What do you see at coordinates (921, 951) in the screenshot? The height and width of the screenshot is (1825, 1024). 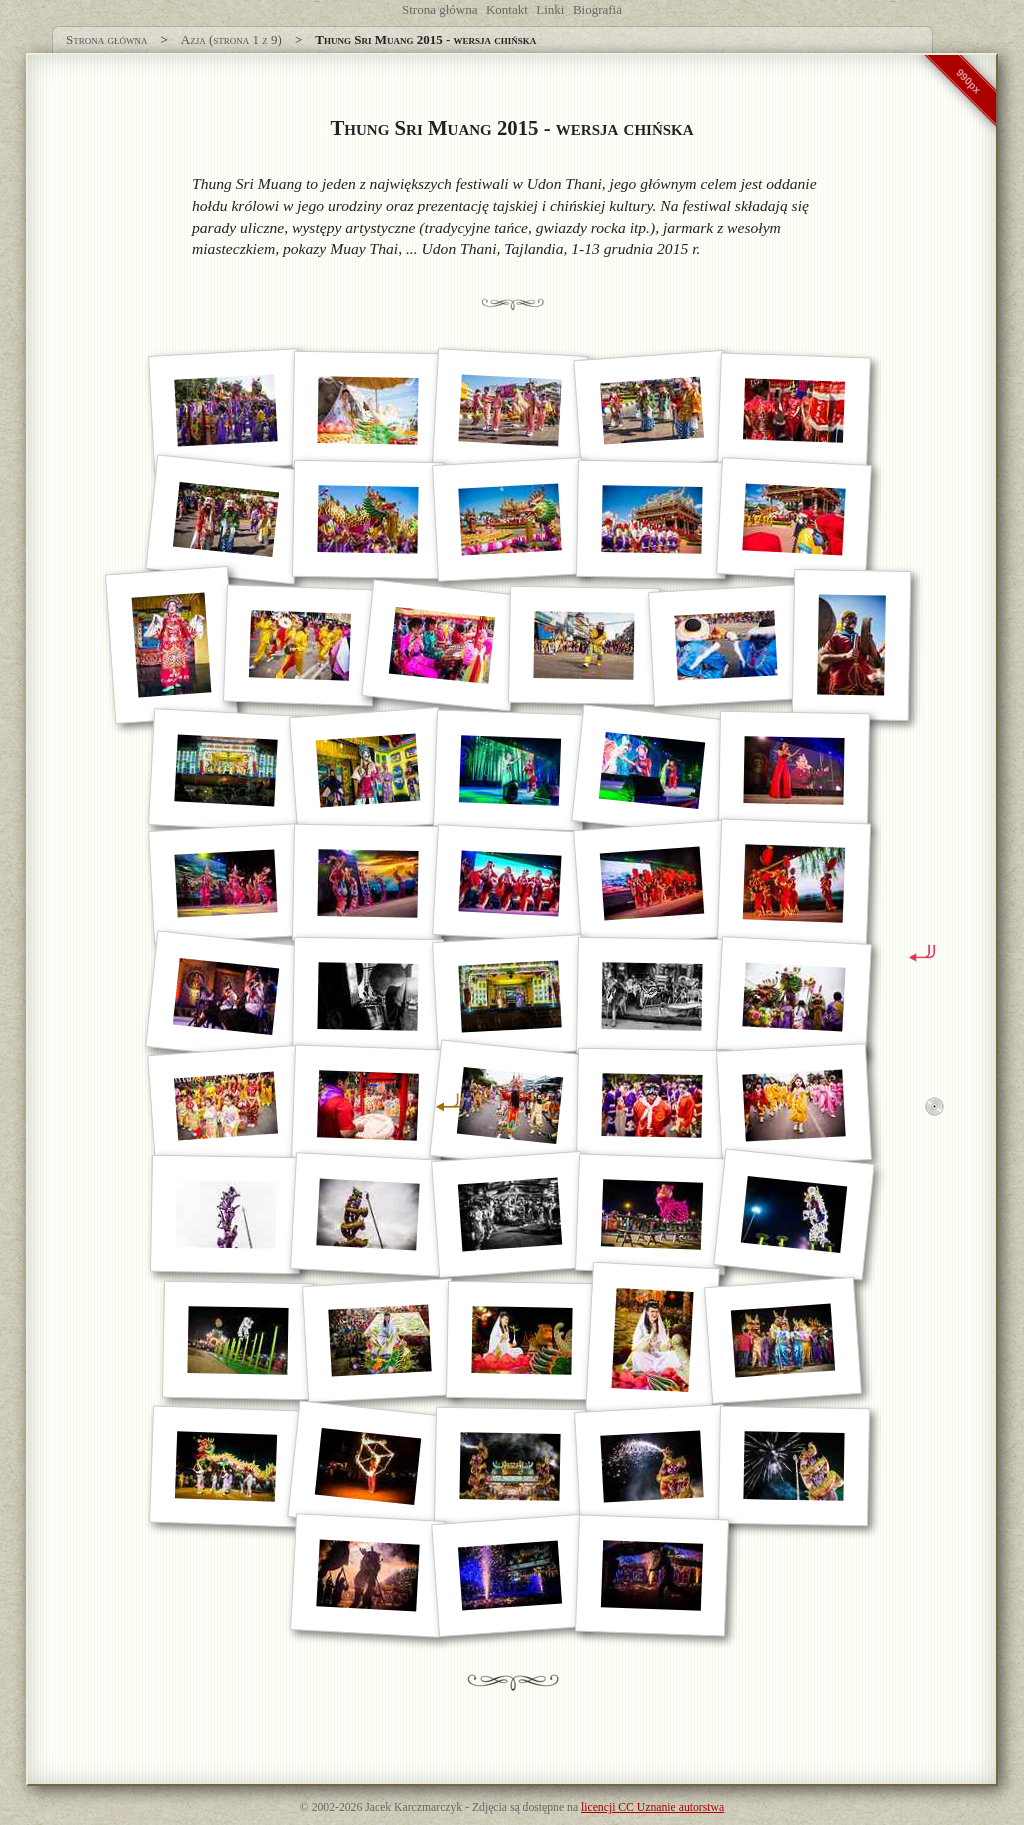 I see `reply to all recipients of an email` at bounding box center [921, 951].